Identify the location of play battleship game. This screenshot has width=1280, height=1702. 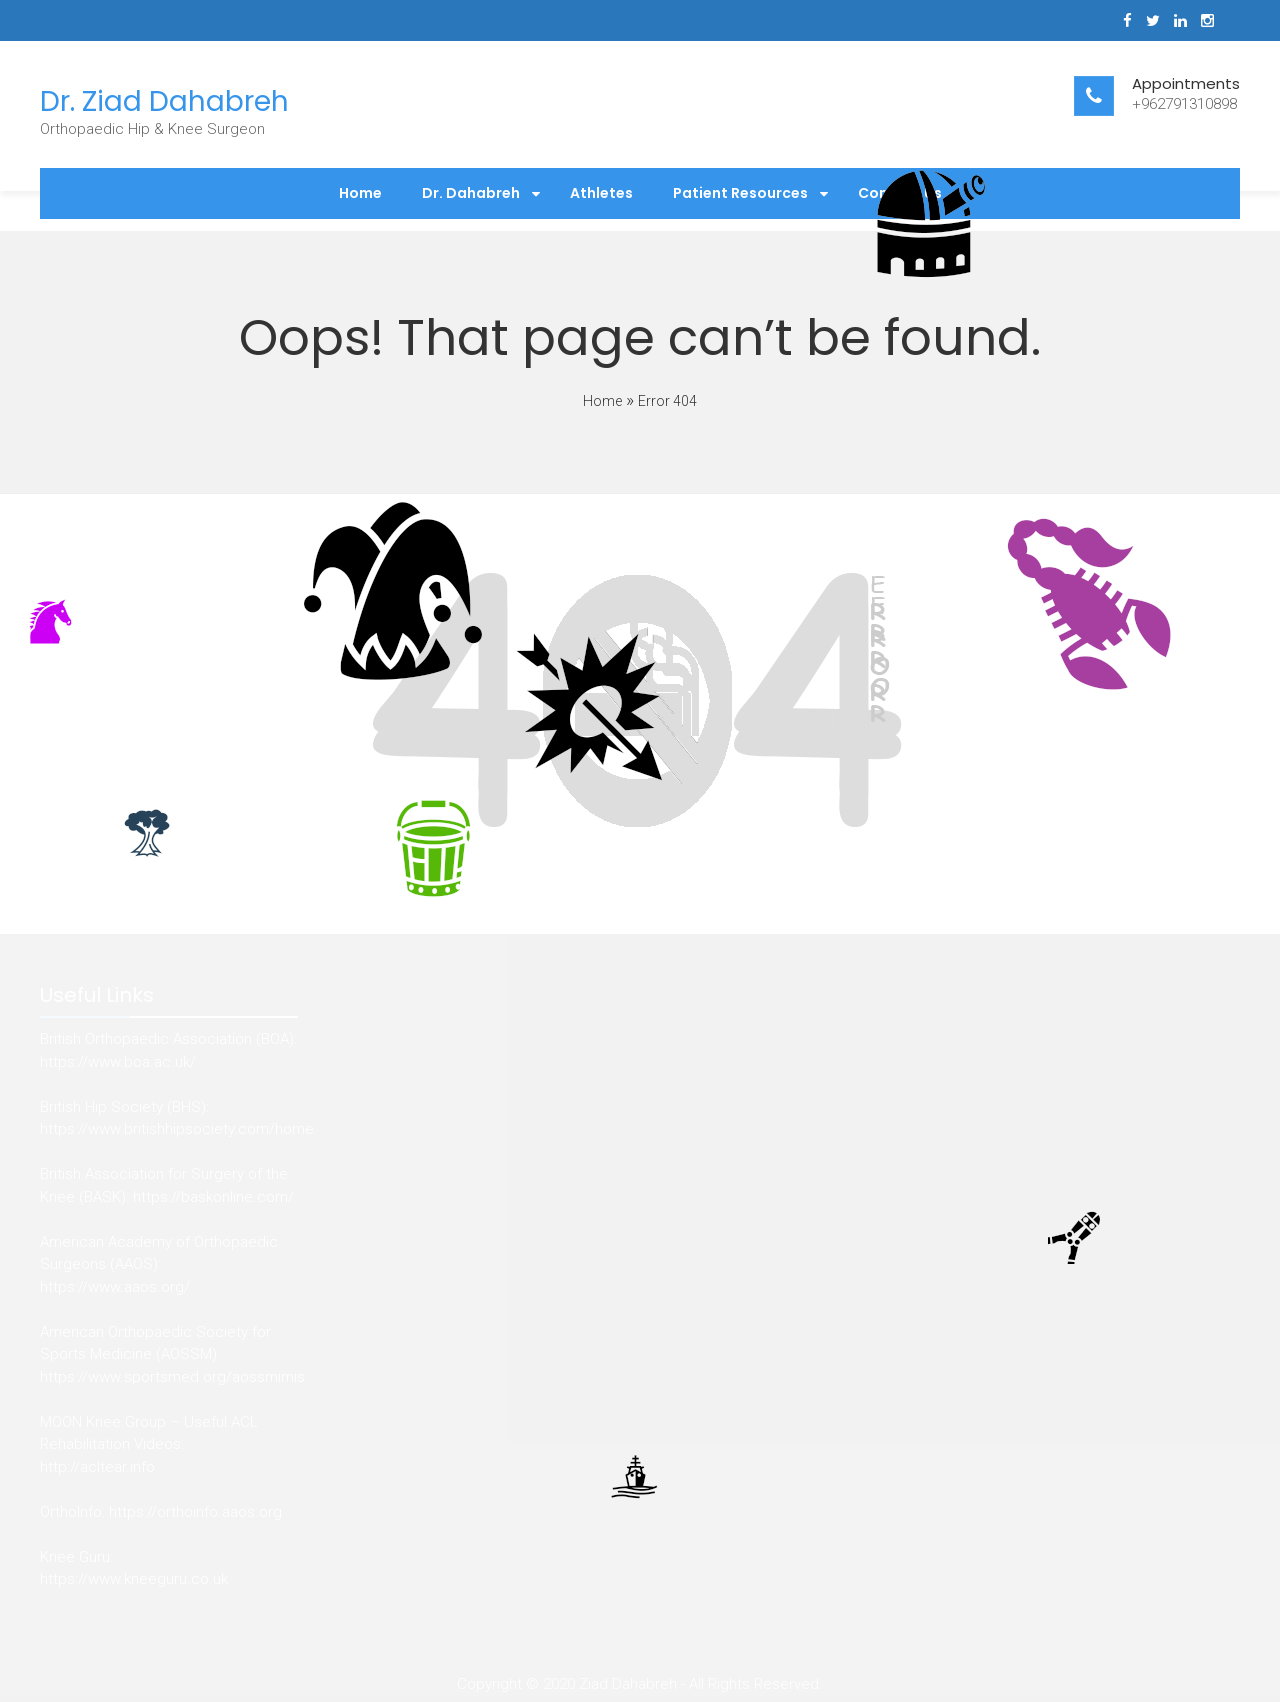
(635, 1478).